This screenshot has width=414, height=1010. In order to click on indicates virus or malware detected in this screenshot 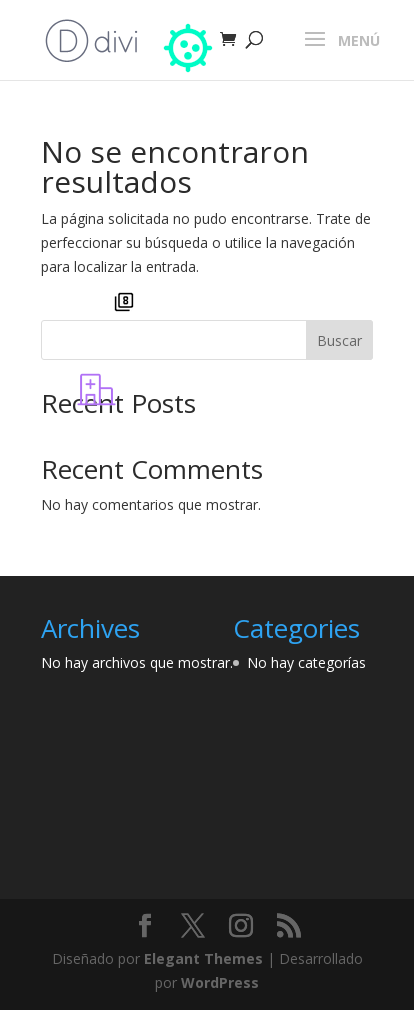, I will do `click(188, 48)`.